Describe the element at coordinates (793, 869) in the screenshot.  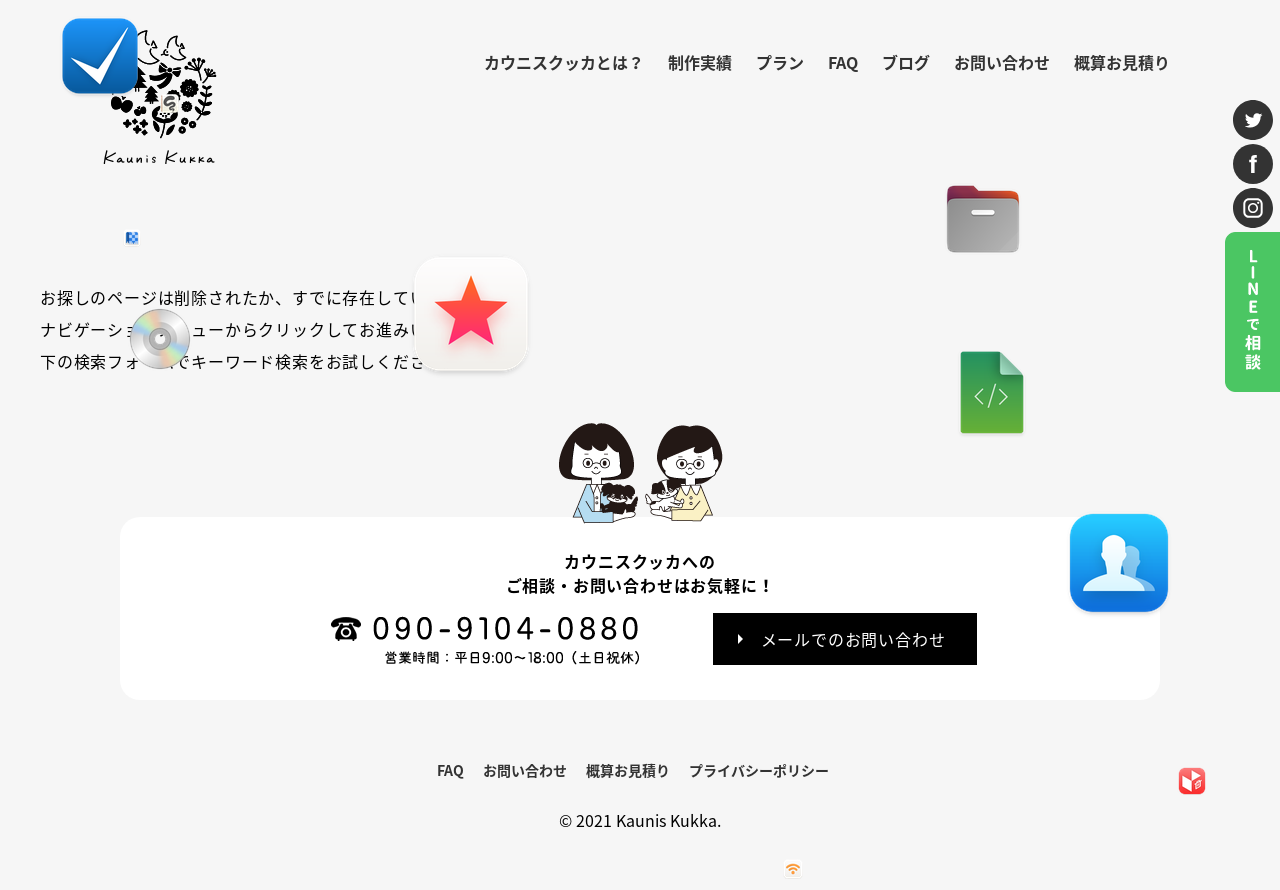
I see `connect to a captive portal or public wifi network` at that location.